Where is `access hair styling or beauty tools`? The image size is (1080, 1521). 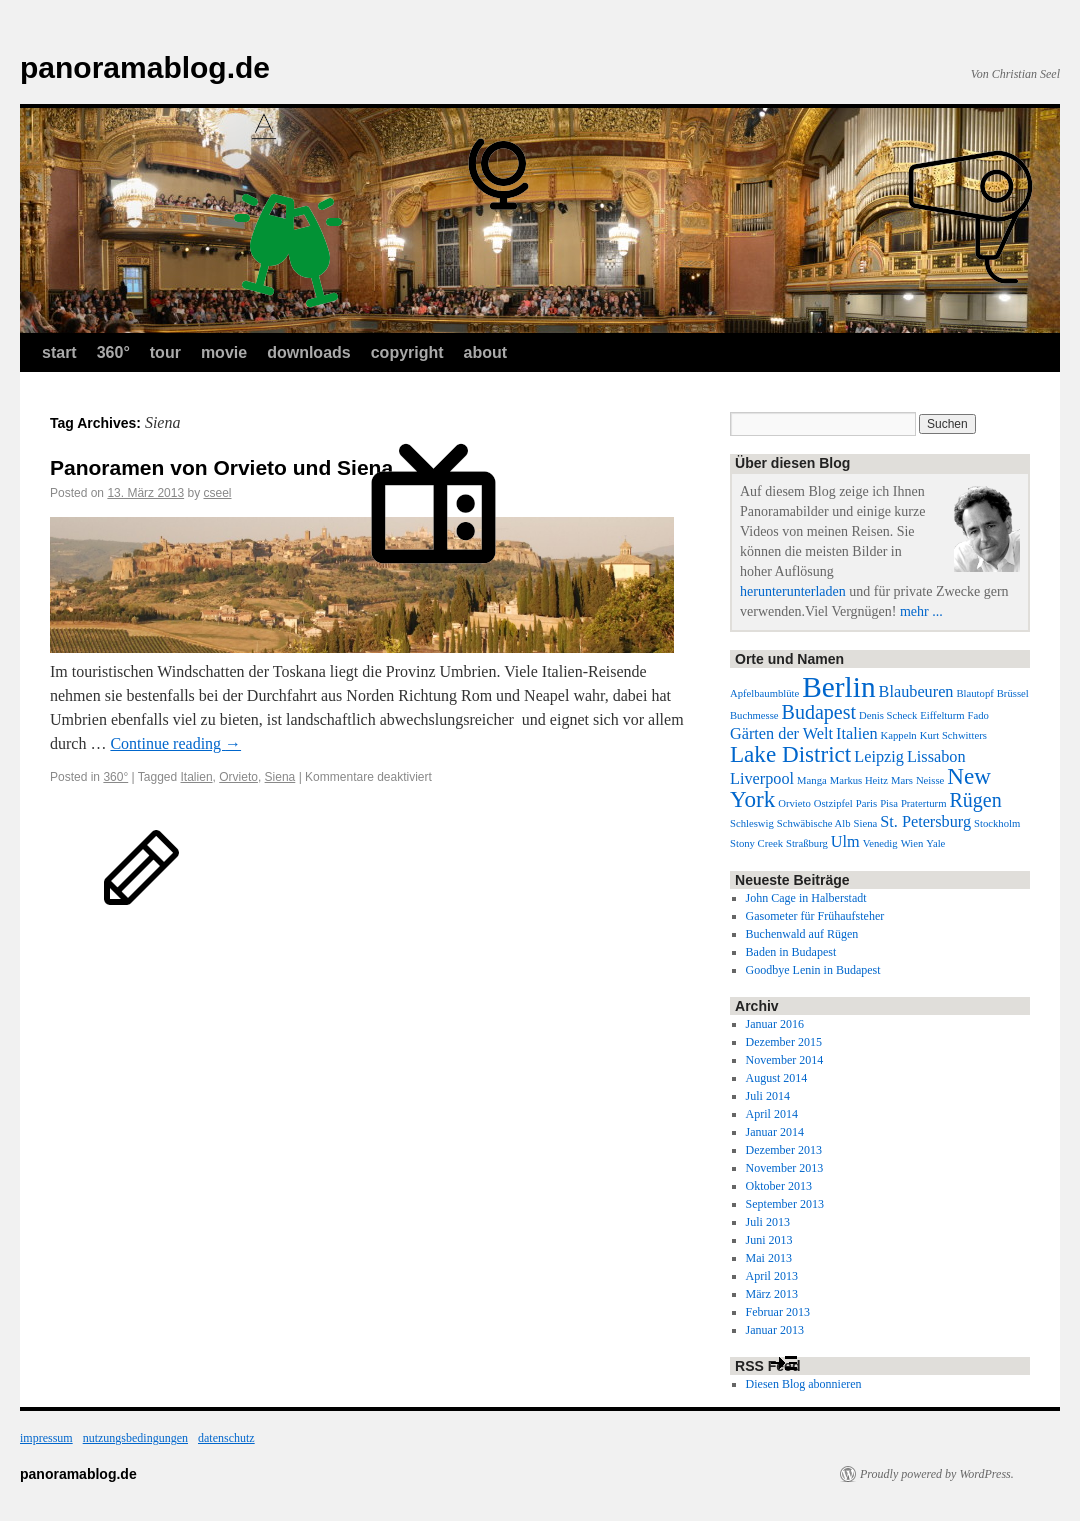 access hair styling or beauty tools is located at coordinates (973, 210).